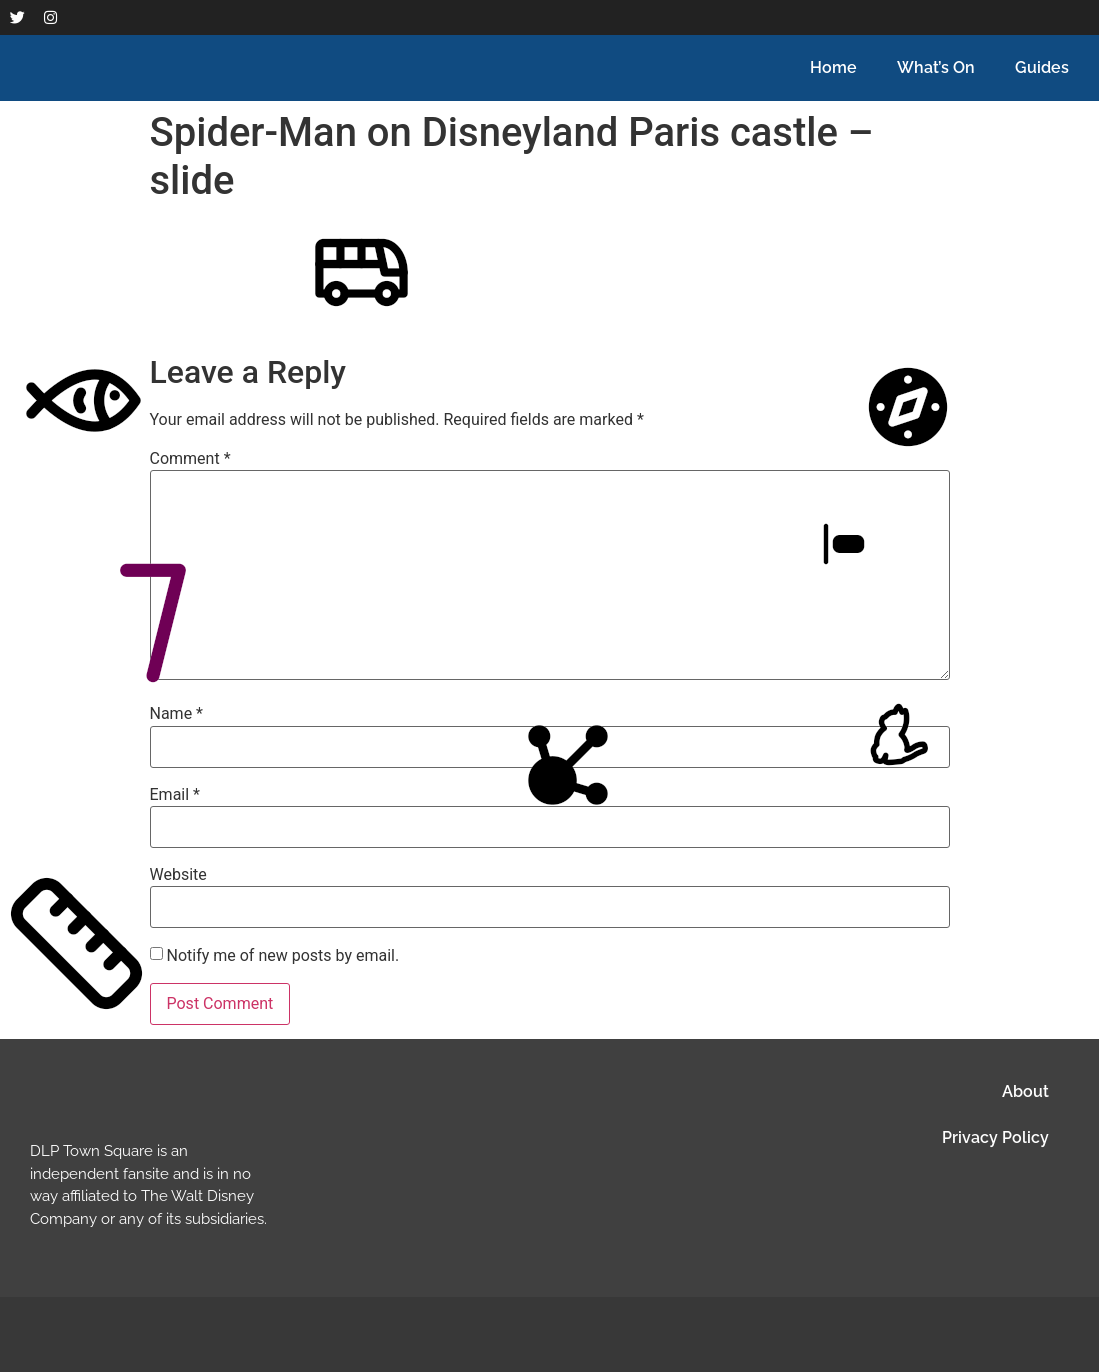 This screenshot has height=1372, width=1099. What do you see at coordinates (153, 623) in the screenshot?
I see `indicates item number 7 in a list or sequence` at bounding box center [153, 623].